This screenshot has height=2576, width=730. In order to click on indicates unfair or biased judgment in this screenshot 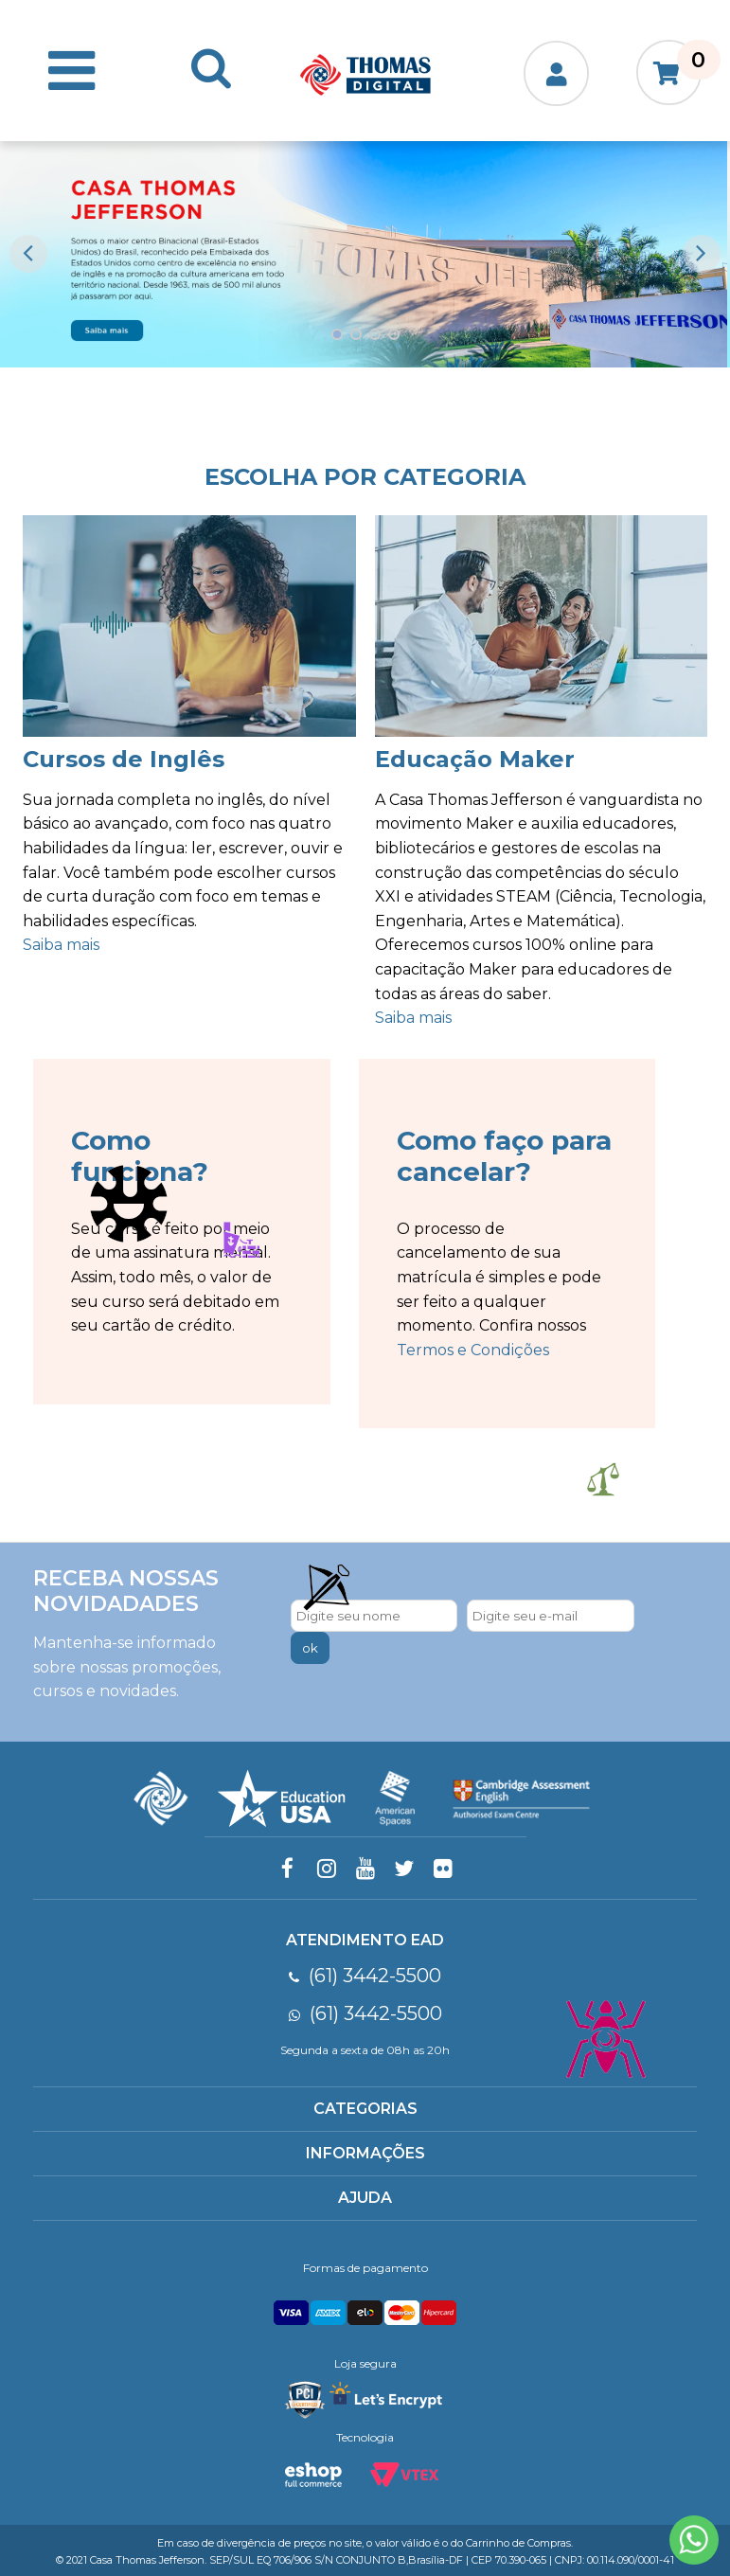, I will do `click(603, 1479)`.